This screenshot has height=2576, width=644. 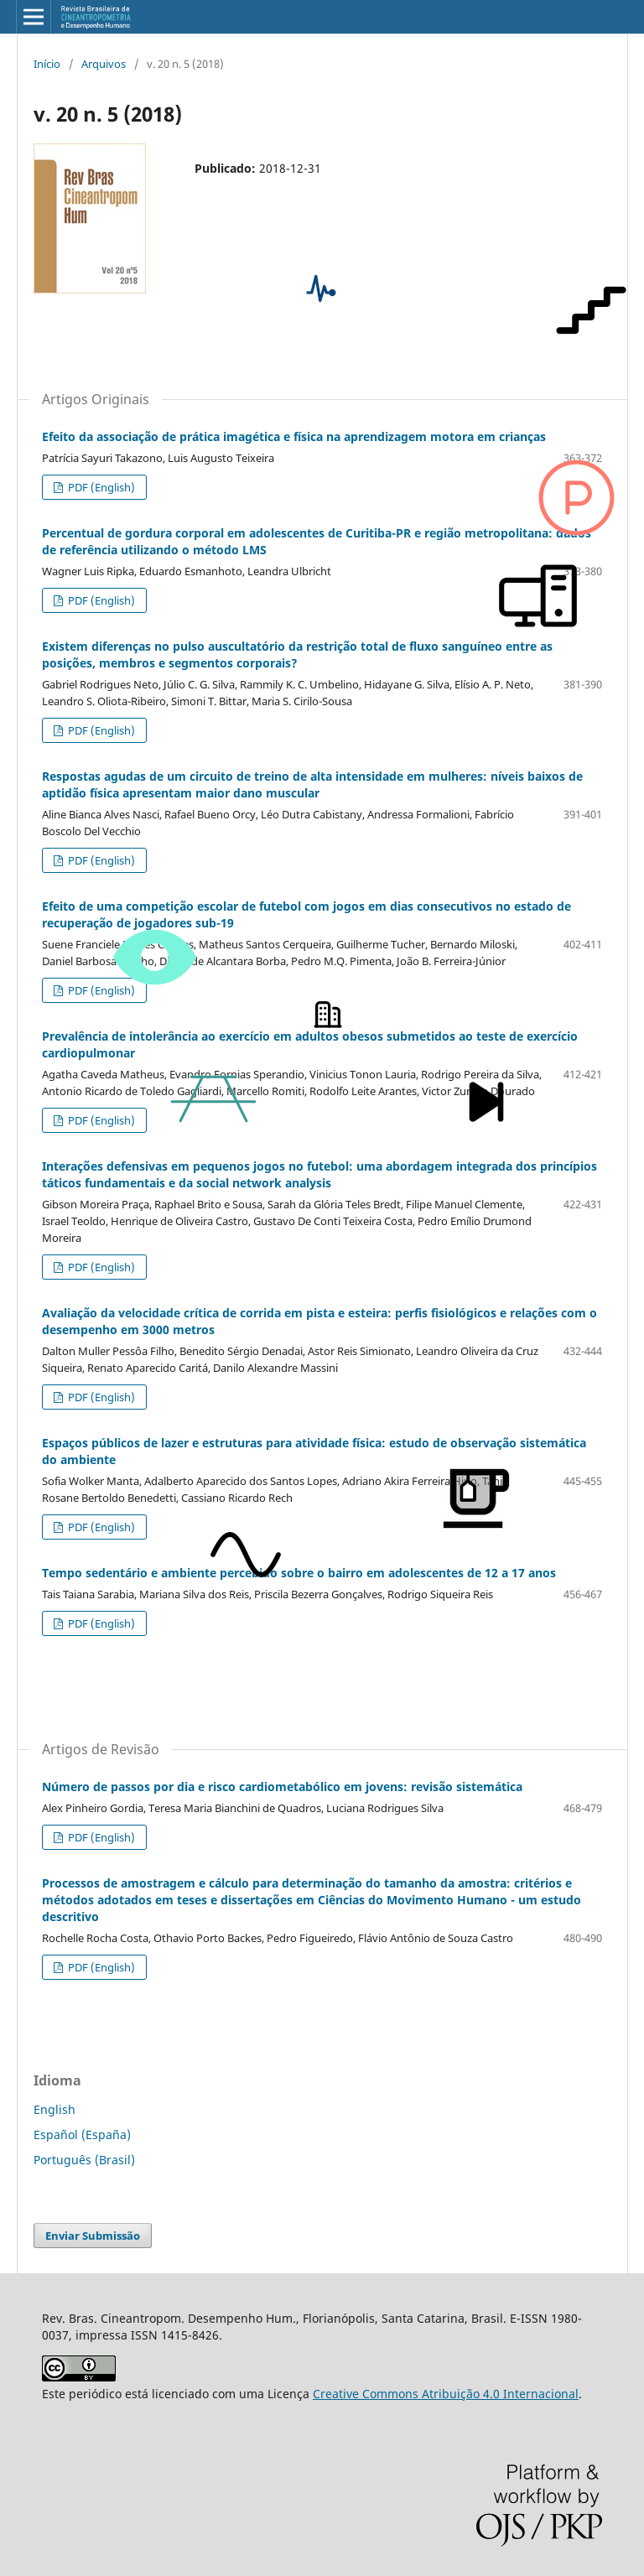 What do you see at coordinates (576, 497) in the screenshot?
I see `parking location or availability indicator` at bounding box center [576, 497].